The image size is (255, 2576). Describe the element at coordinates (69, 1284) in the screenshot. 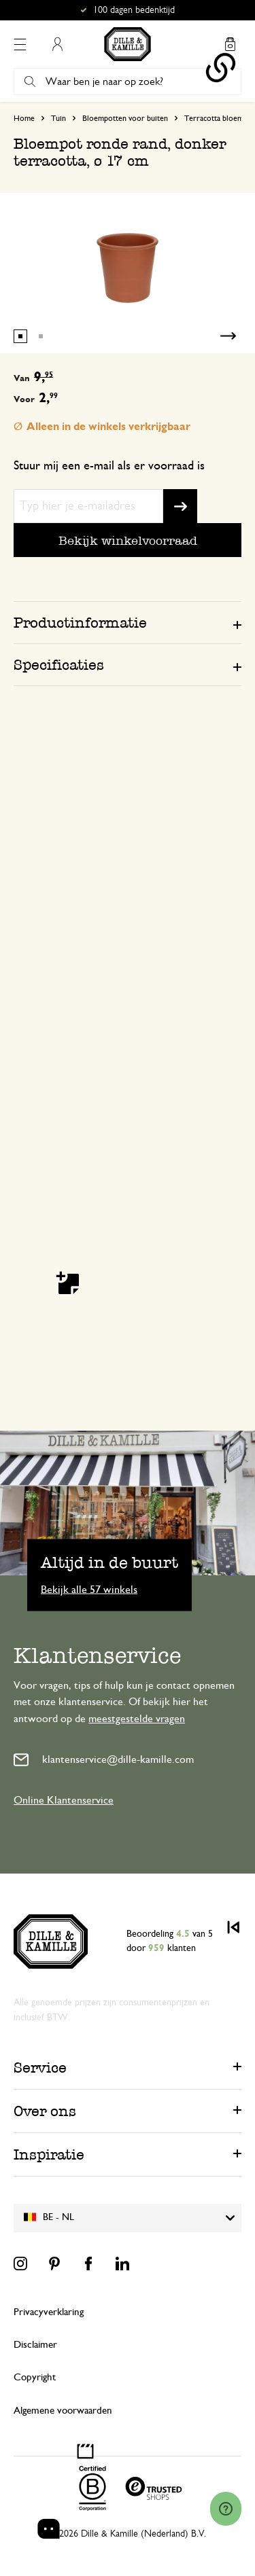

I see `create a new sticky note` at that location.